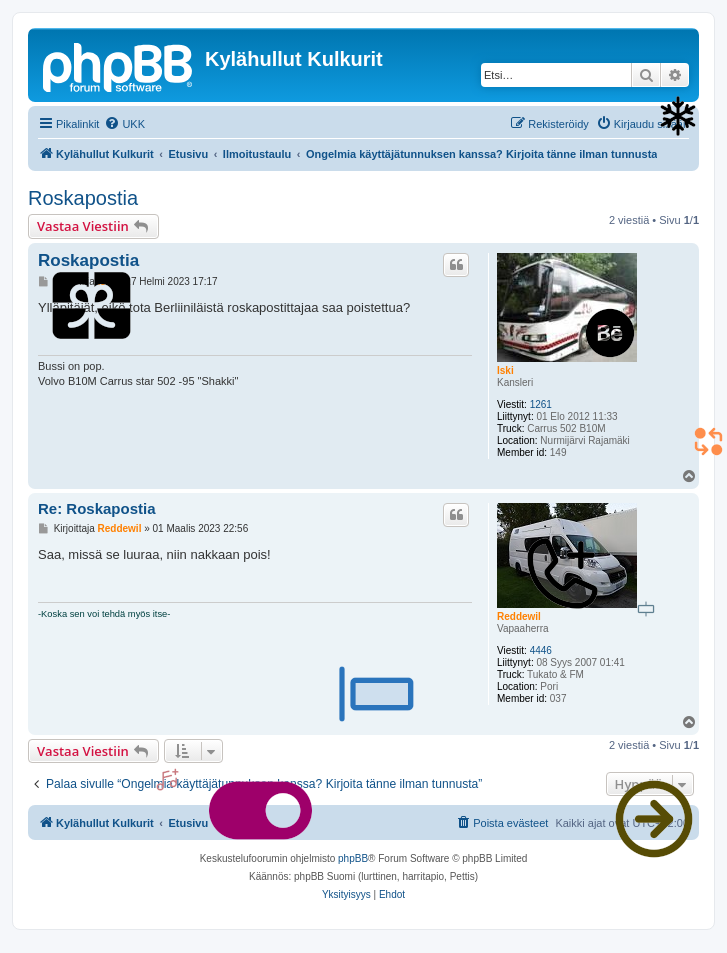 The image size is (727, 953). What do you see at coordinates (375, 694) in the screenshot?
I see `align content to the left edge` at bounding box center [375, 694].